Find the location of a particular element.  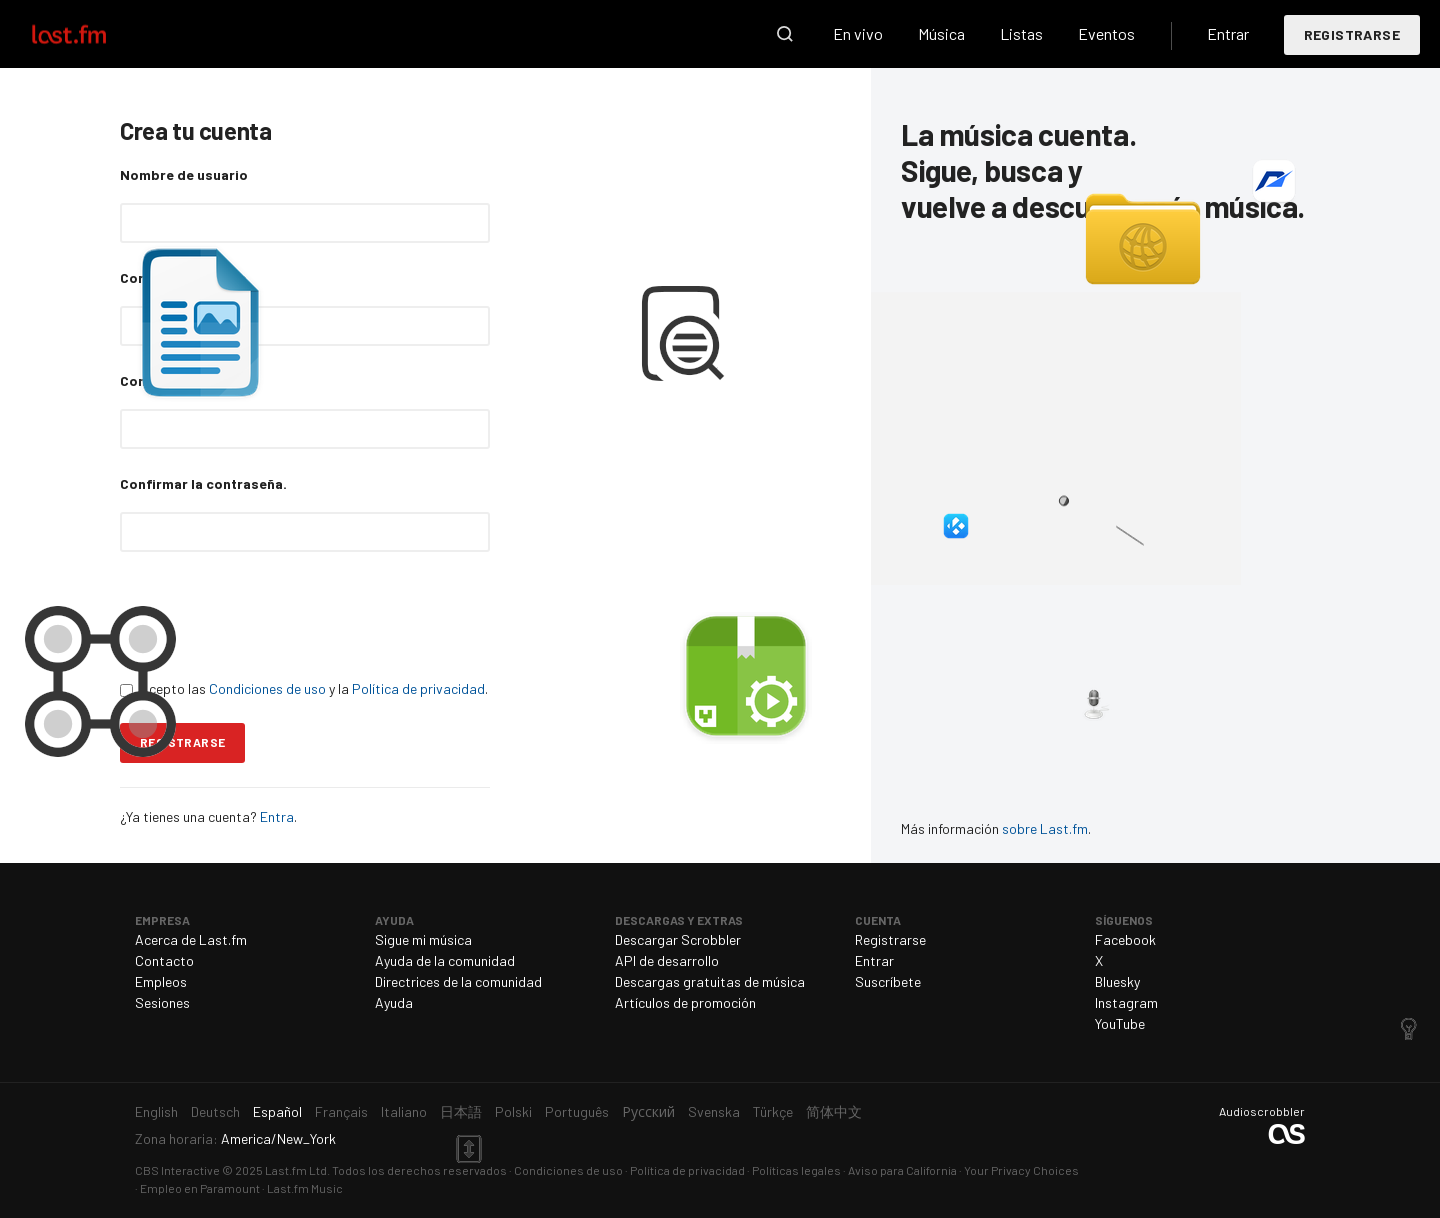

folder containing HTML or web files is located at coordinates (1143, 239).